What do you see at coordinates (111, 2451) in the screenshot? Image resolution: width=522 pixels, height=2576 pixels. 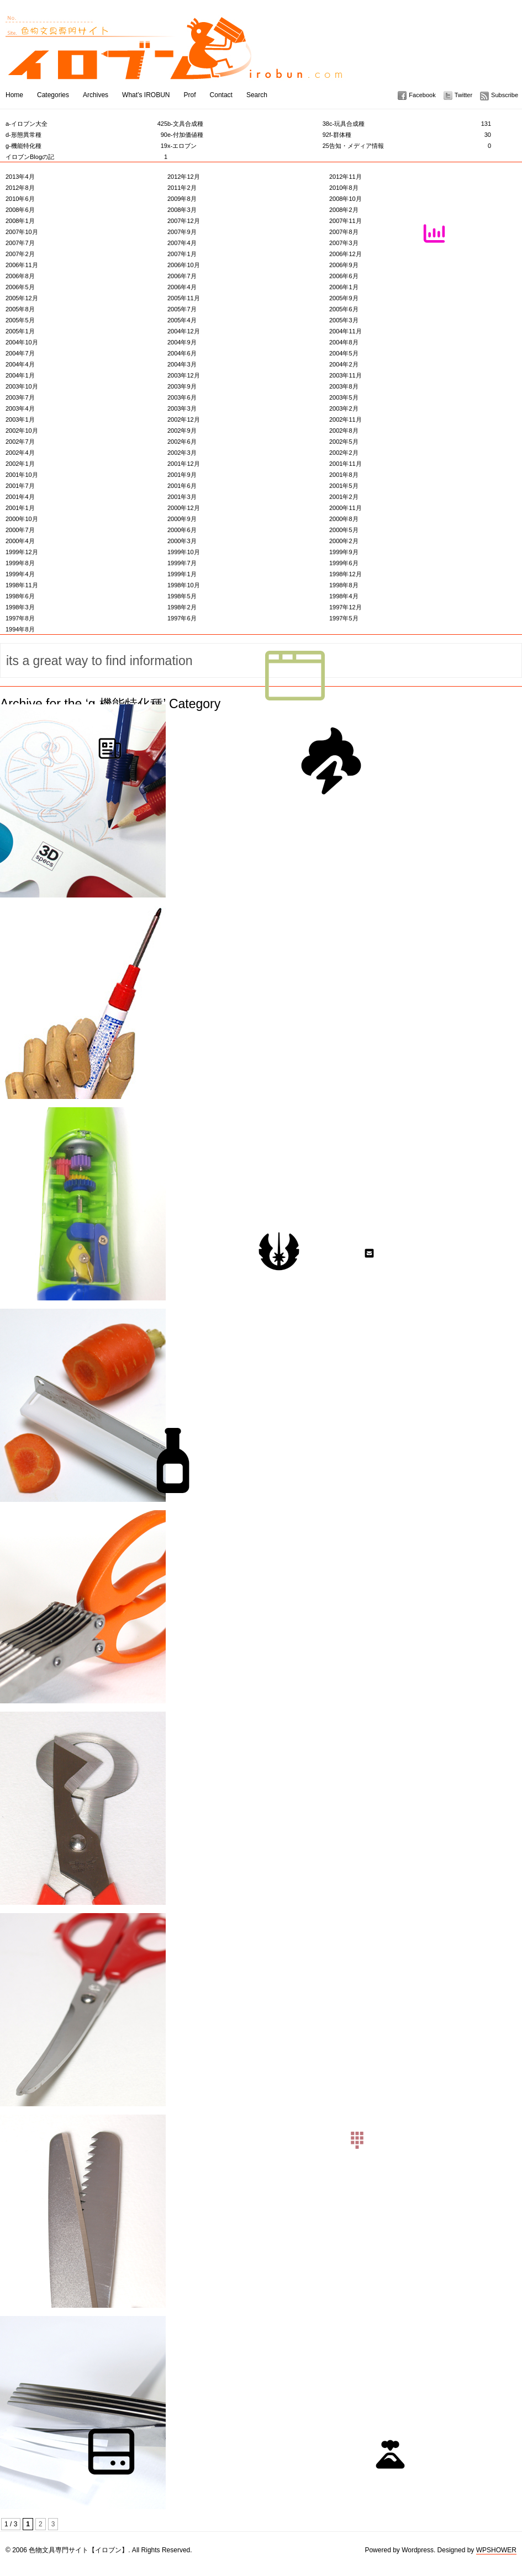 I see `access storage or disk management` at bounding box center [111, 2451].